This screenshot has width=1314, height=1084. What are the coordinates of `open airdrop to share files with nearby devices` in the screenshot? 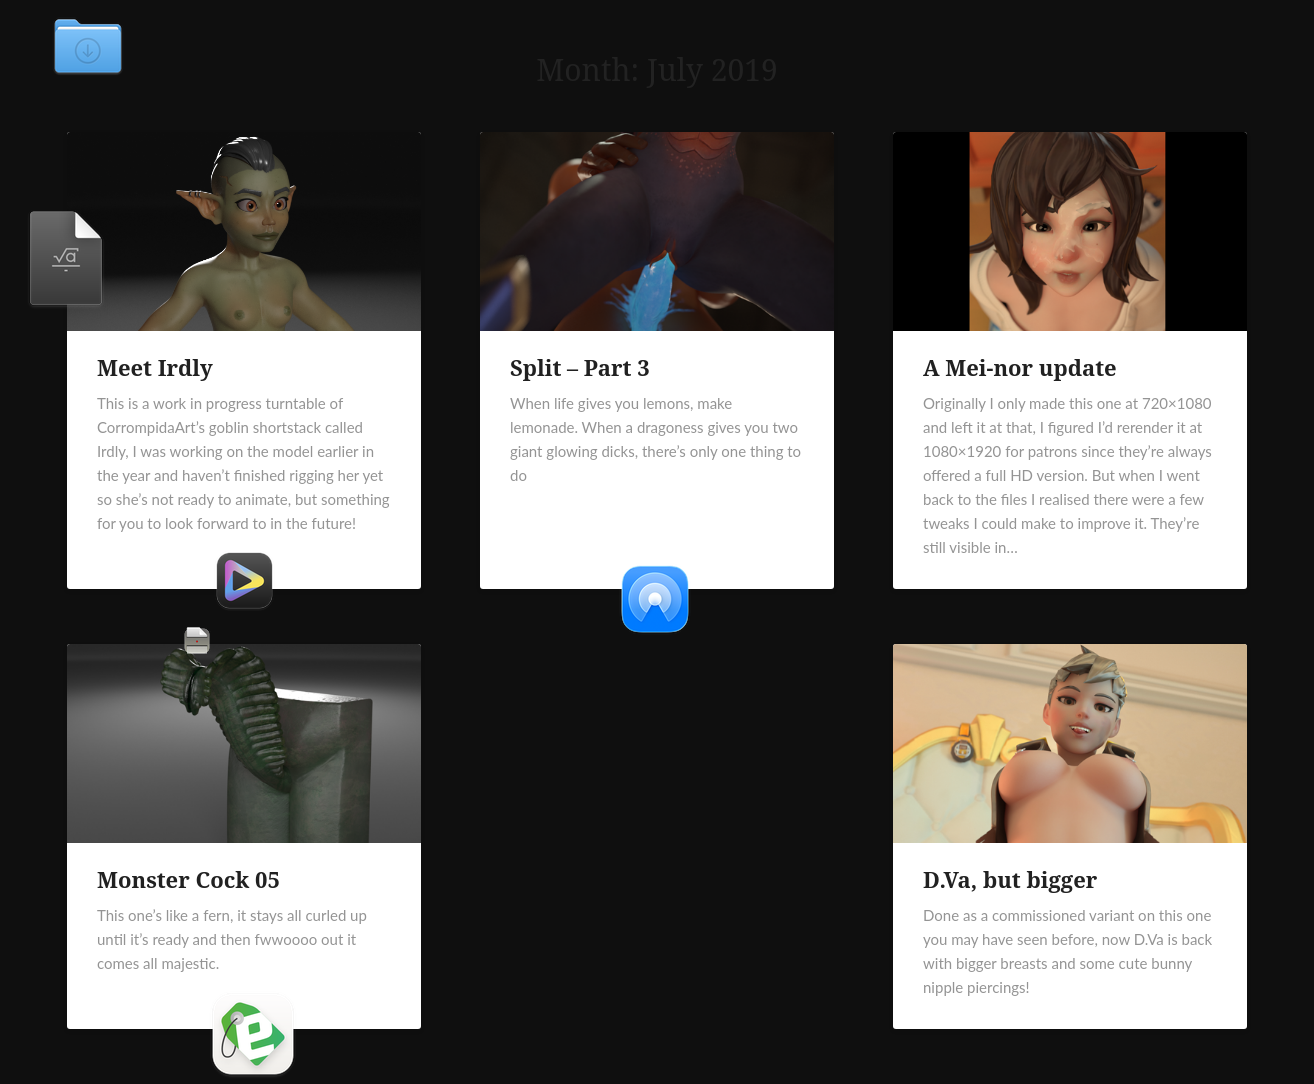 It's located at (655, 599).